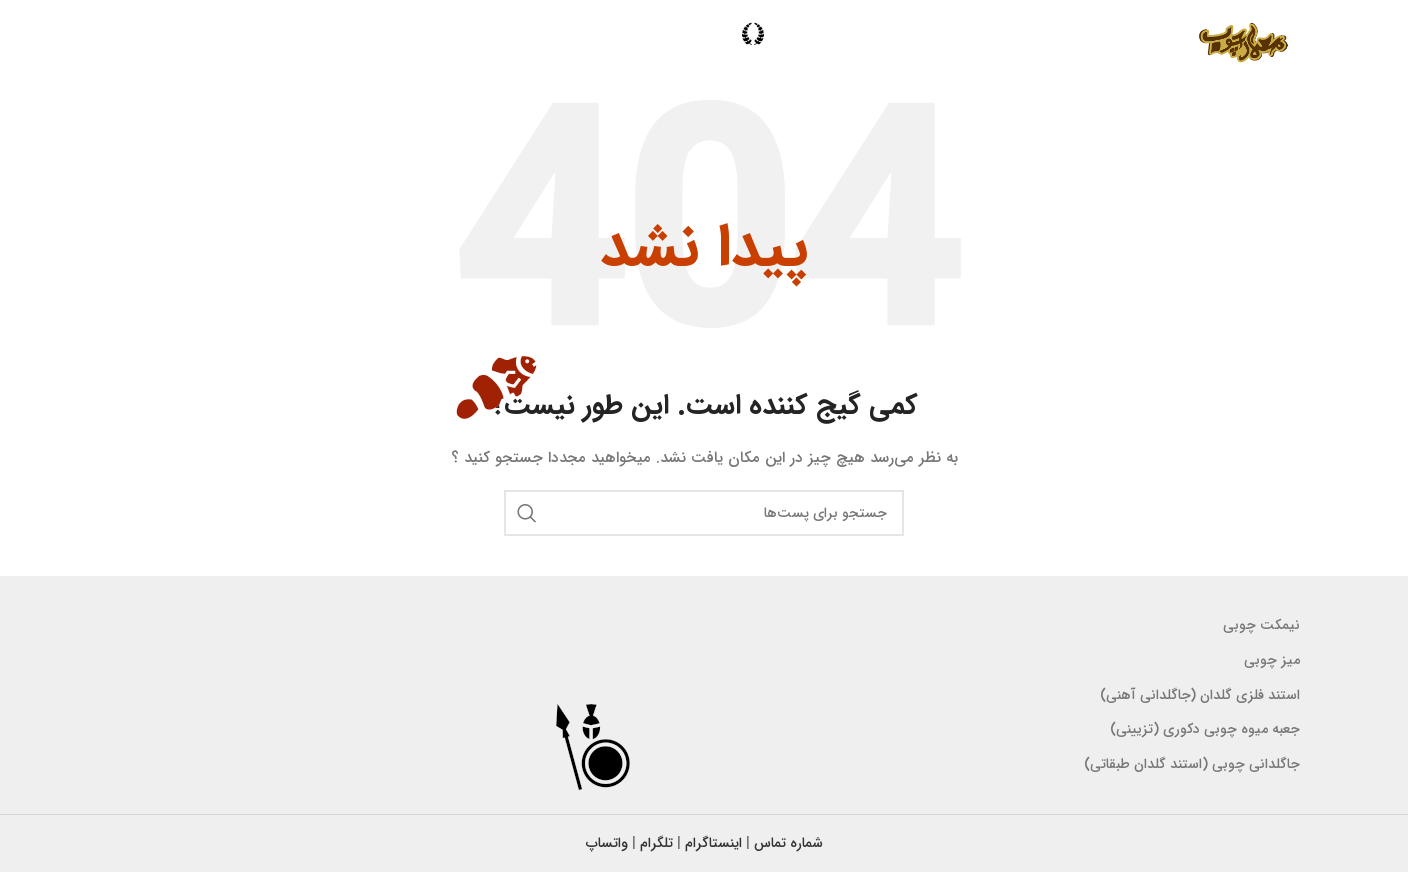 This screenshot has height=872, width=1408. Describe the element at coordinates (753, 34) in the screenshot. I see `indicates achievement or award earned` at that location.